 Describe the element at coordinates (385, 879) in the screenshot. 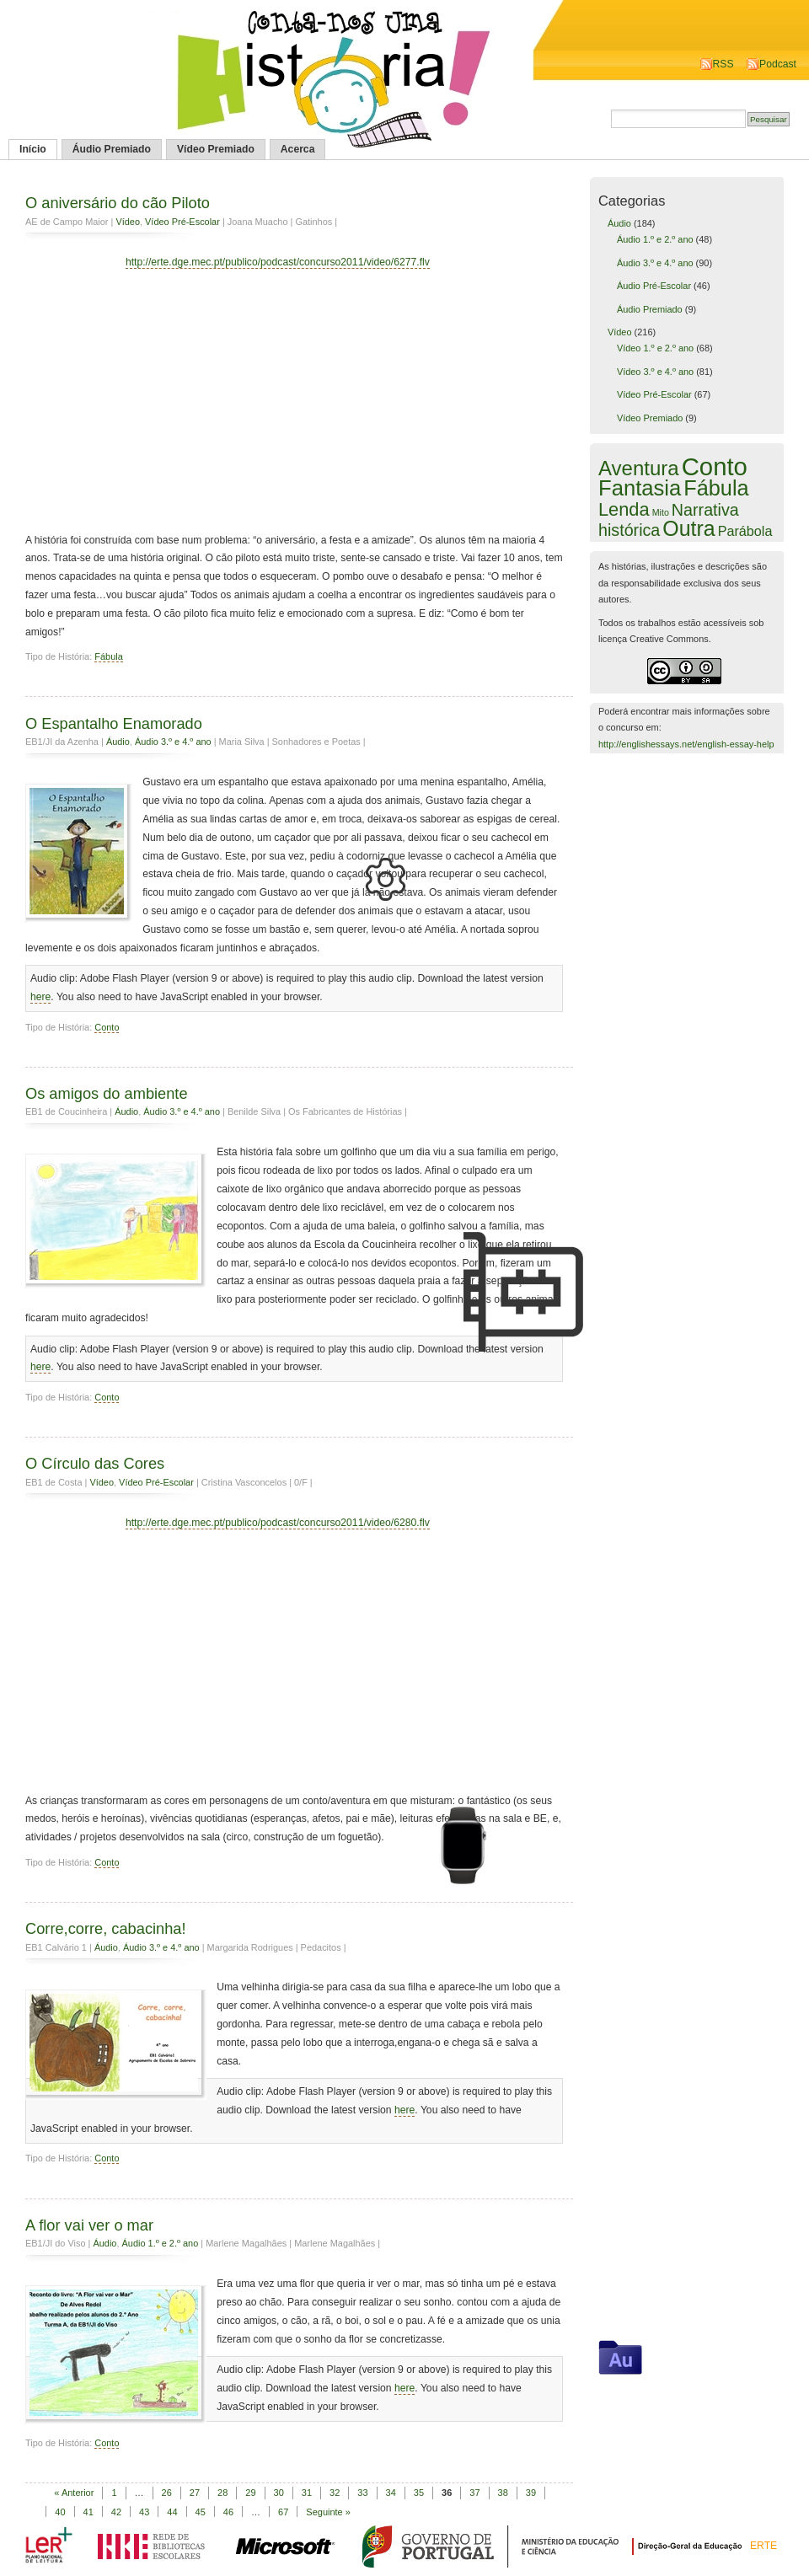

I see `access system settings` at that location.